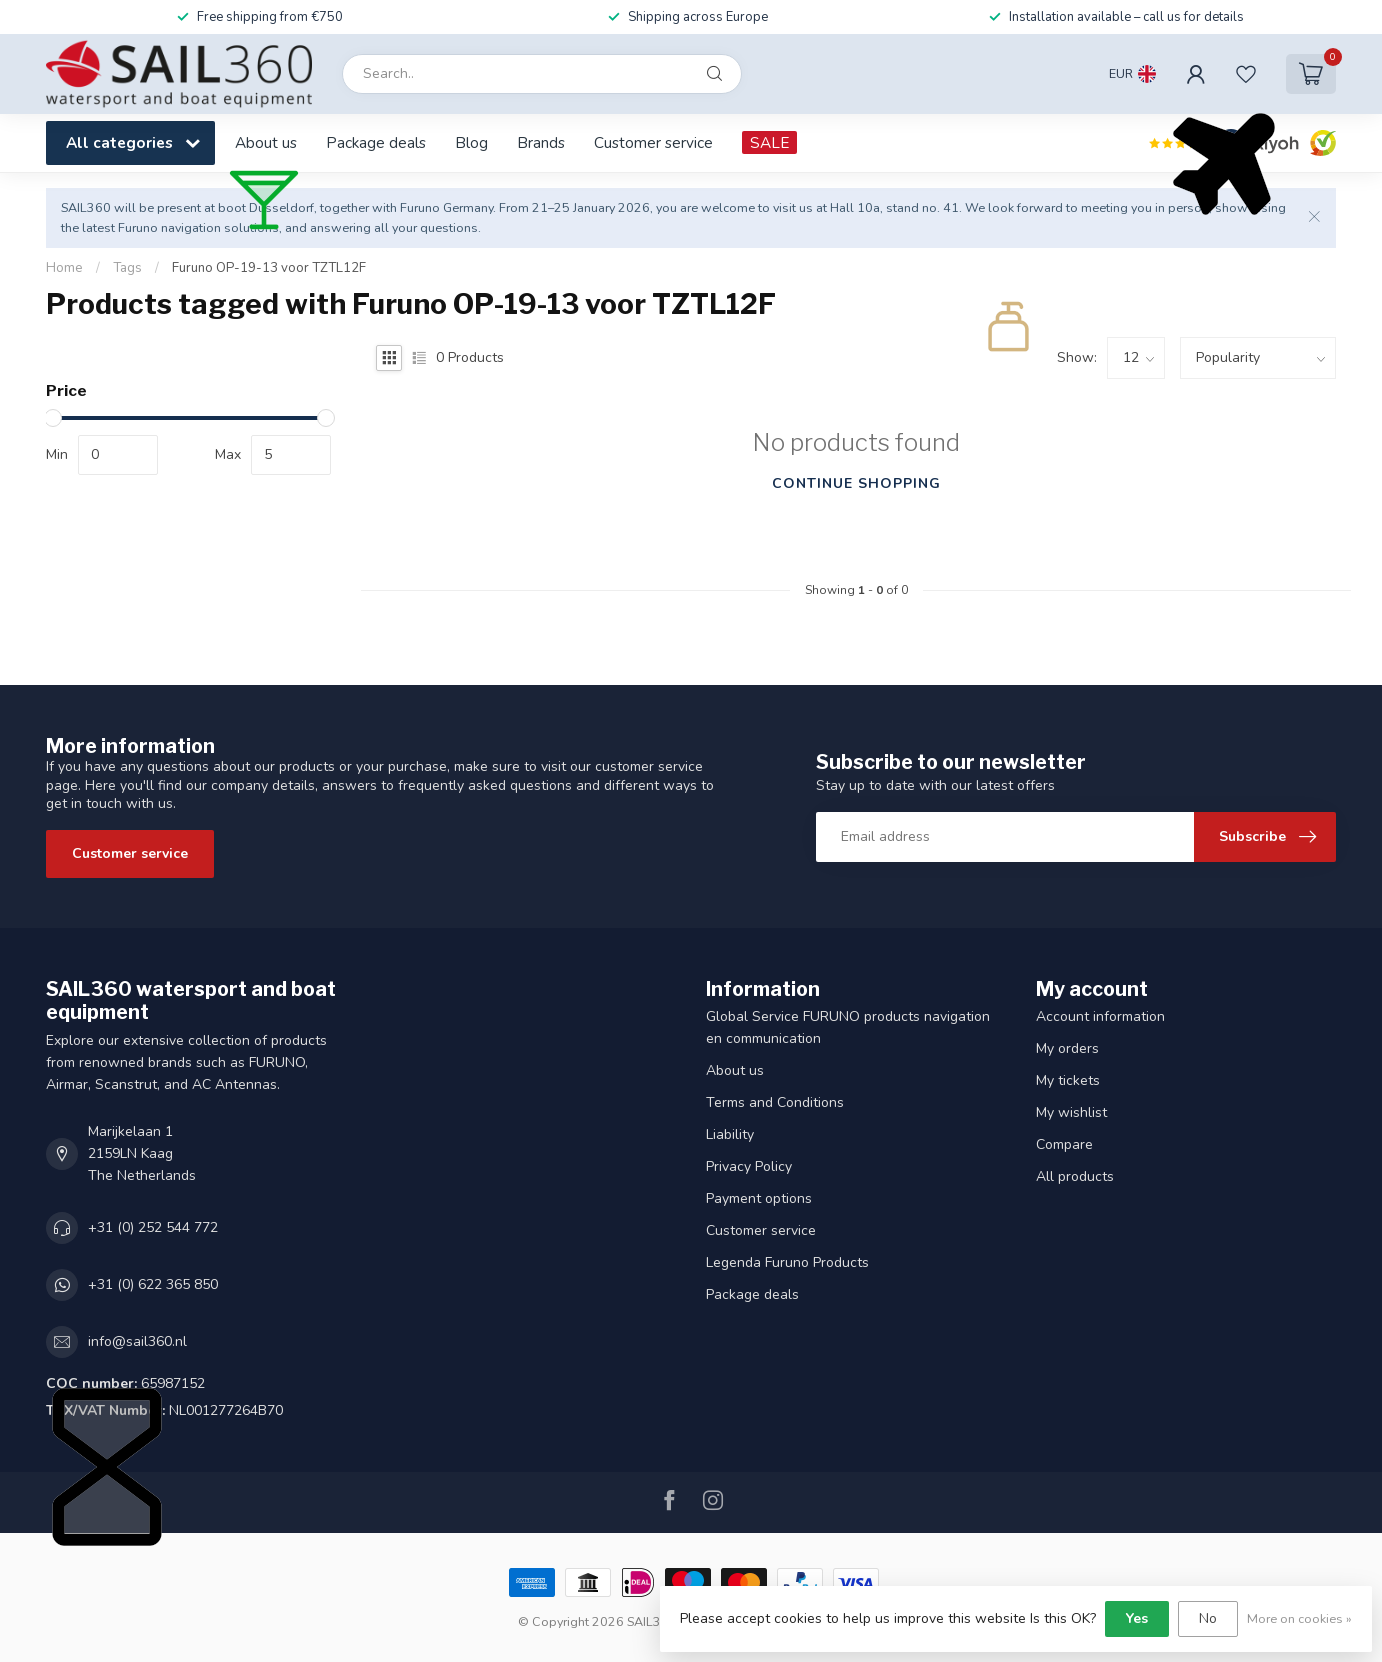  What do you see at coordinates (264, 200) in the screenshot?
I see `browse cocktail or drink recipes` at bounding box center [264, 200].